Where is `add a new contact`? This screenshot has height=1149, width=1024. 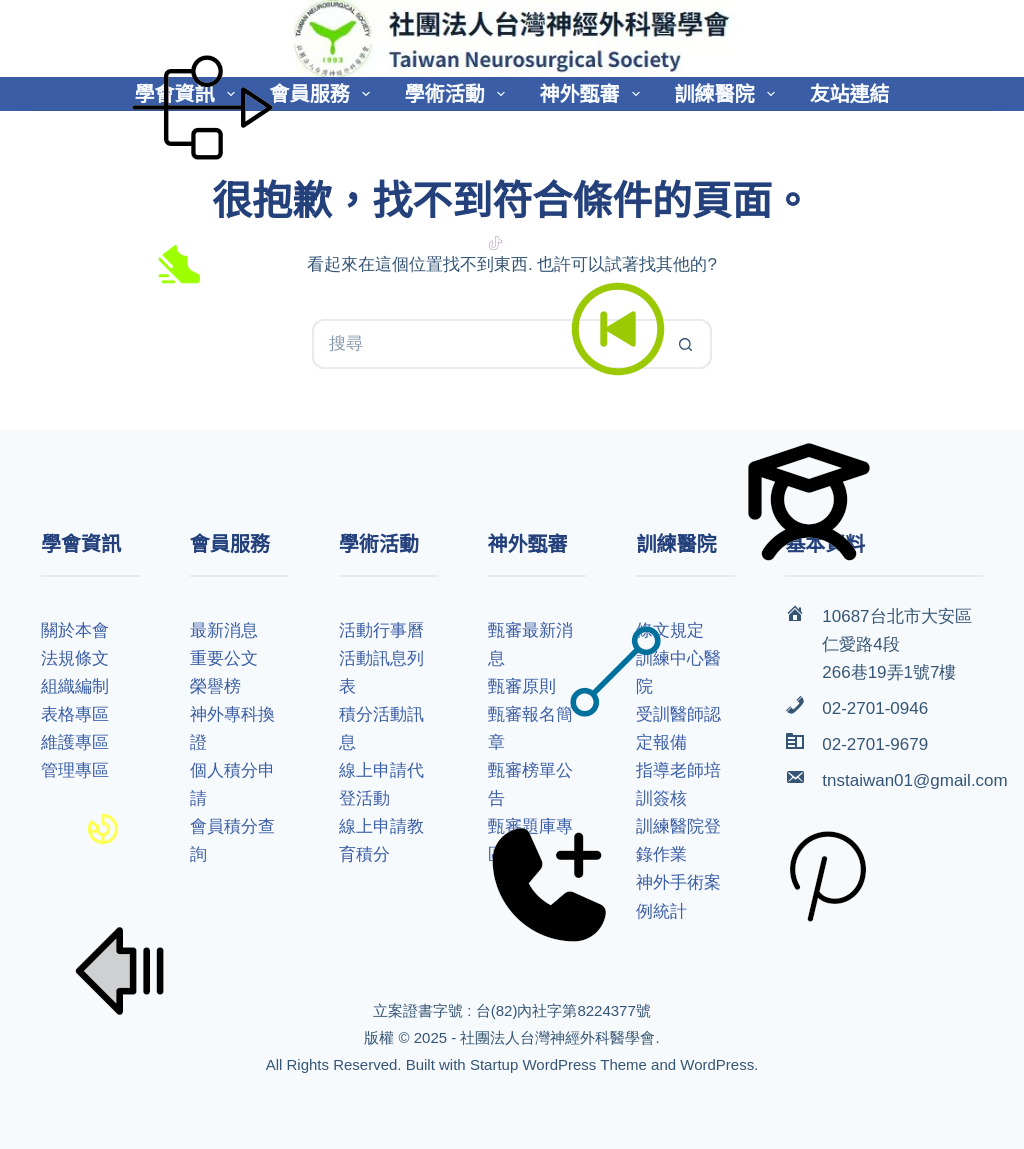
add a new contact is located at coordinates (551, 882).